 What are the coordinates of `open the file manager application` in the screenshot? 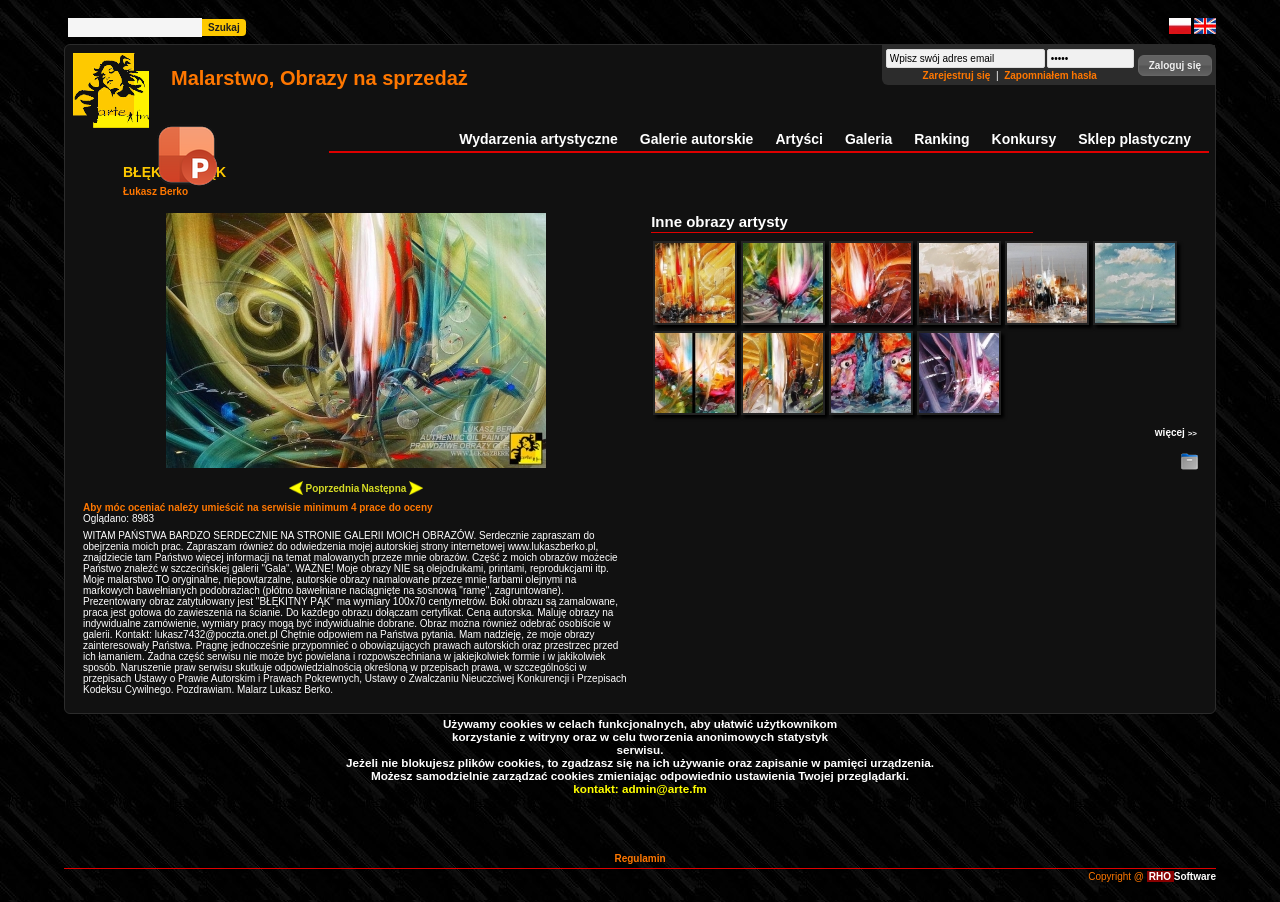 It's located at (1189, 461).